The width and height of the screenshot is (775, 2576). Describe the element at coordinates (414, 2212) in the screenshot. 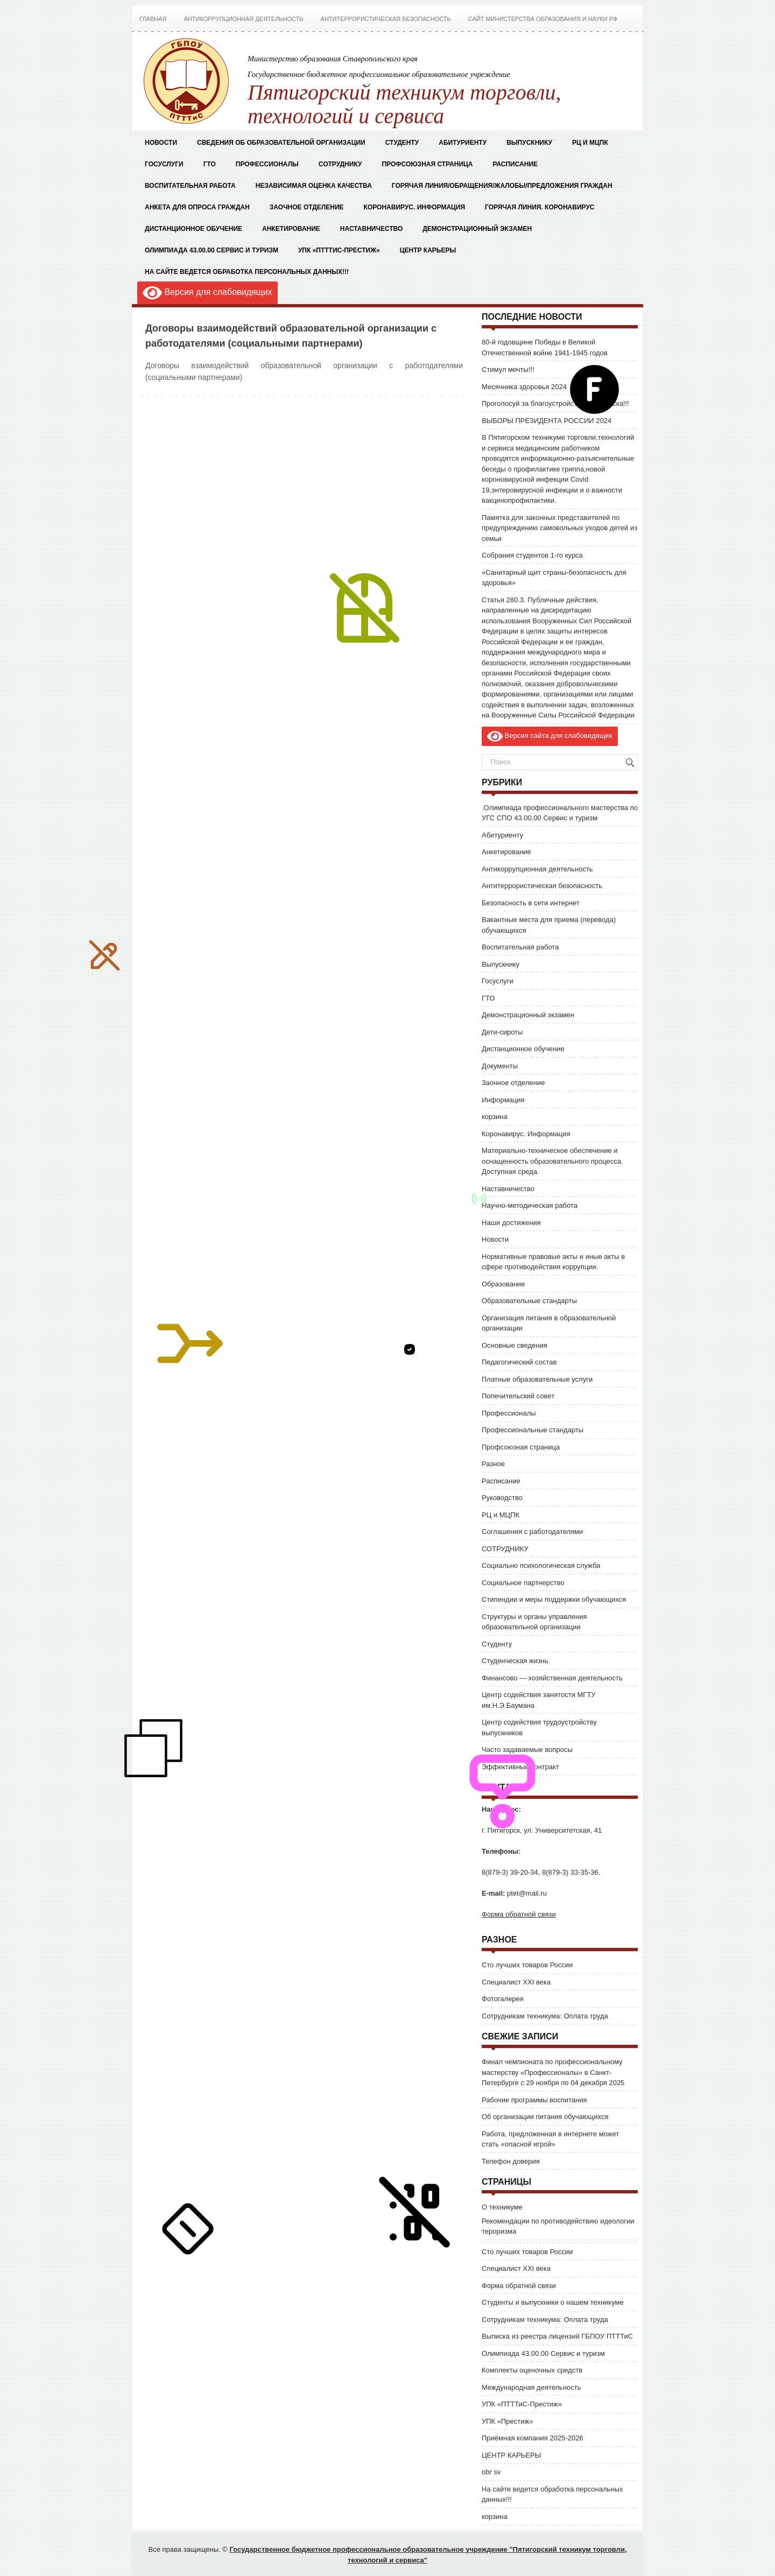

I see `binary data or code view is disabled` at that location.